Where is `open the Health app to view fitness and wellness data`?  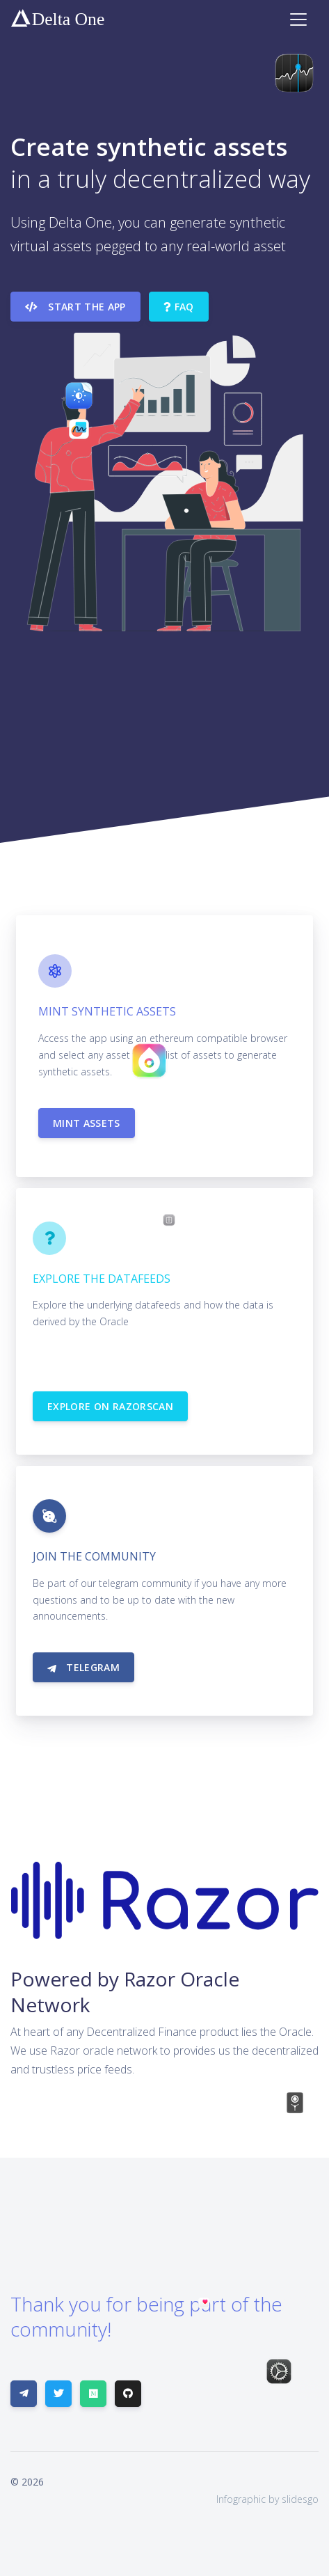
open the Health app to view fitness and wellness data is located at coordinates (204, 2303).